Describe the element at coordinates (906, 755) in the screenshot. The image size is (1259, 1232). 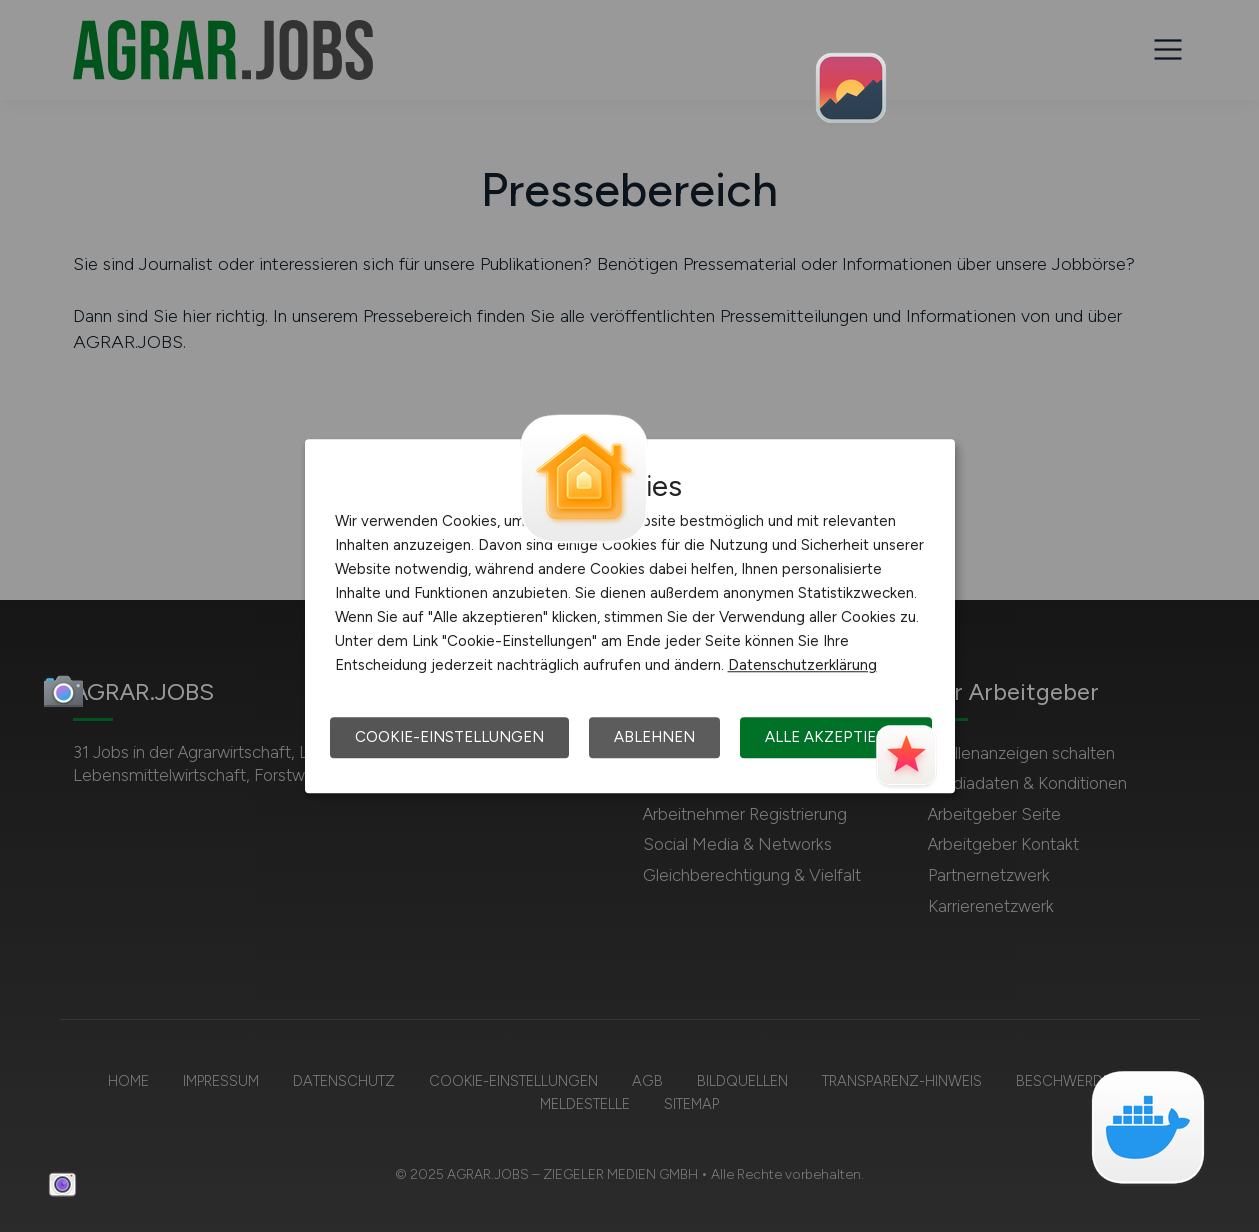
I see `open bookmarks manager app` at that location.